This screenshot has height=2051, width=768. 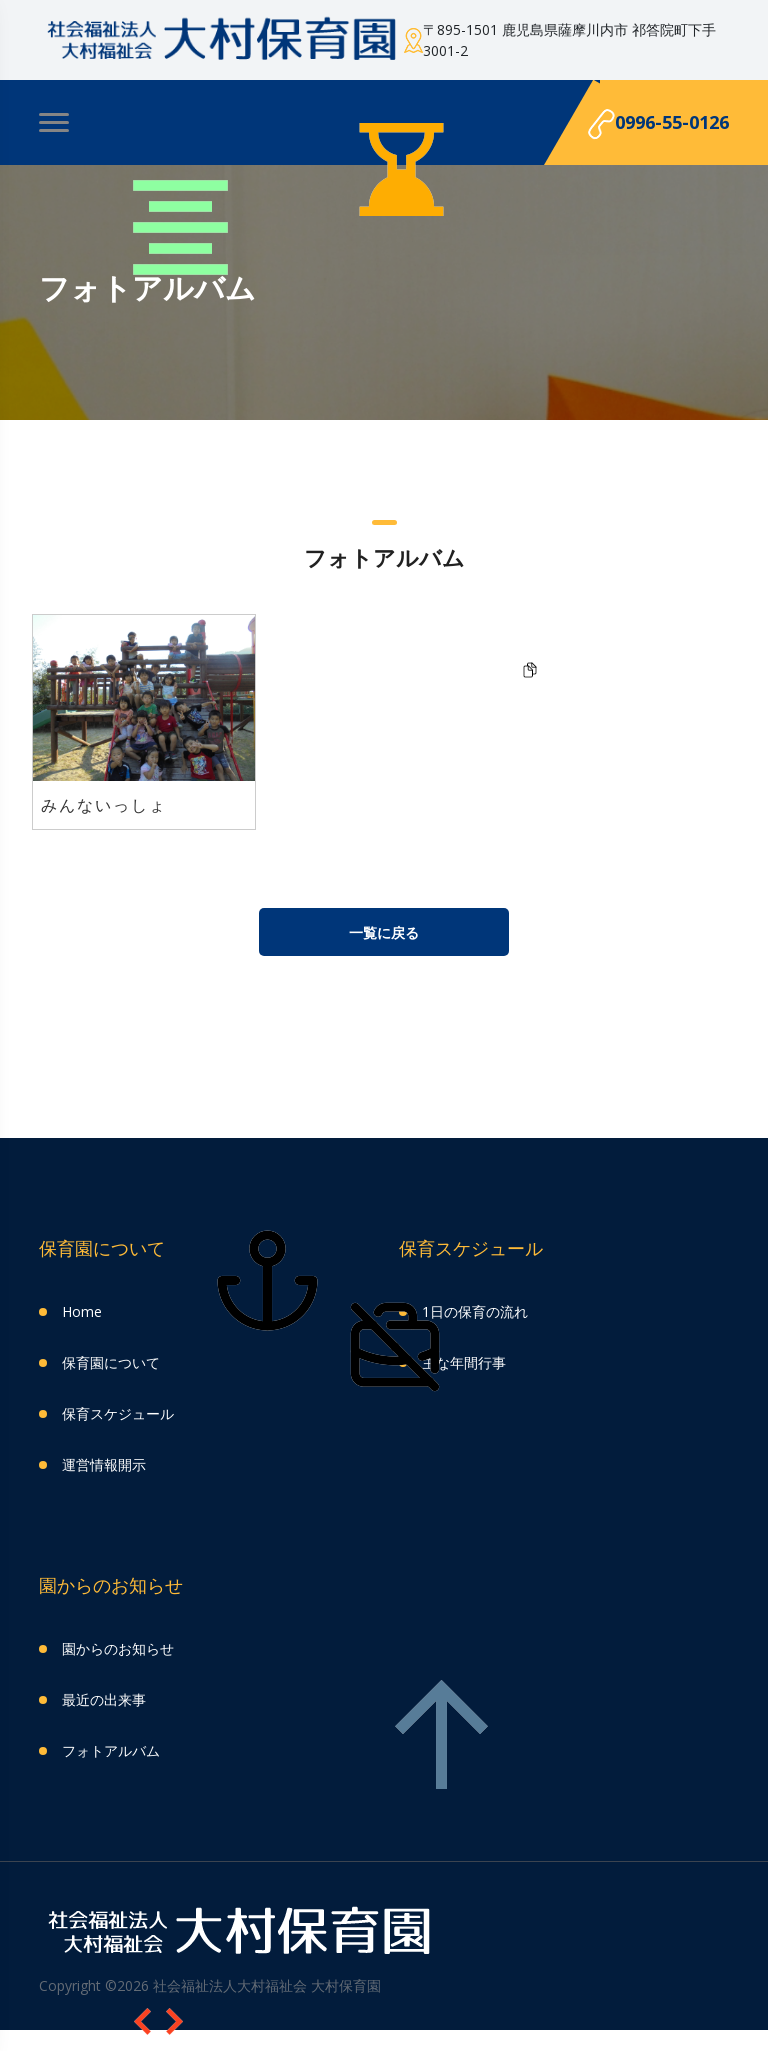 I want to click on center align text, so click(x=180, y=227).